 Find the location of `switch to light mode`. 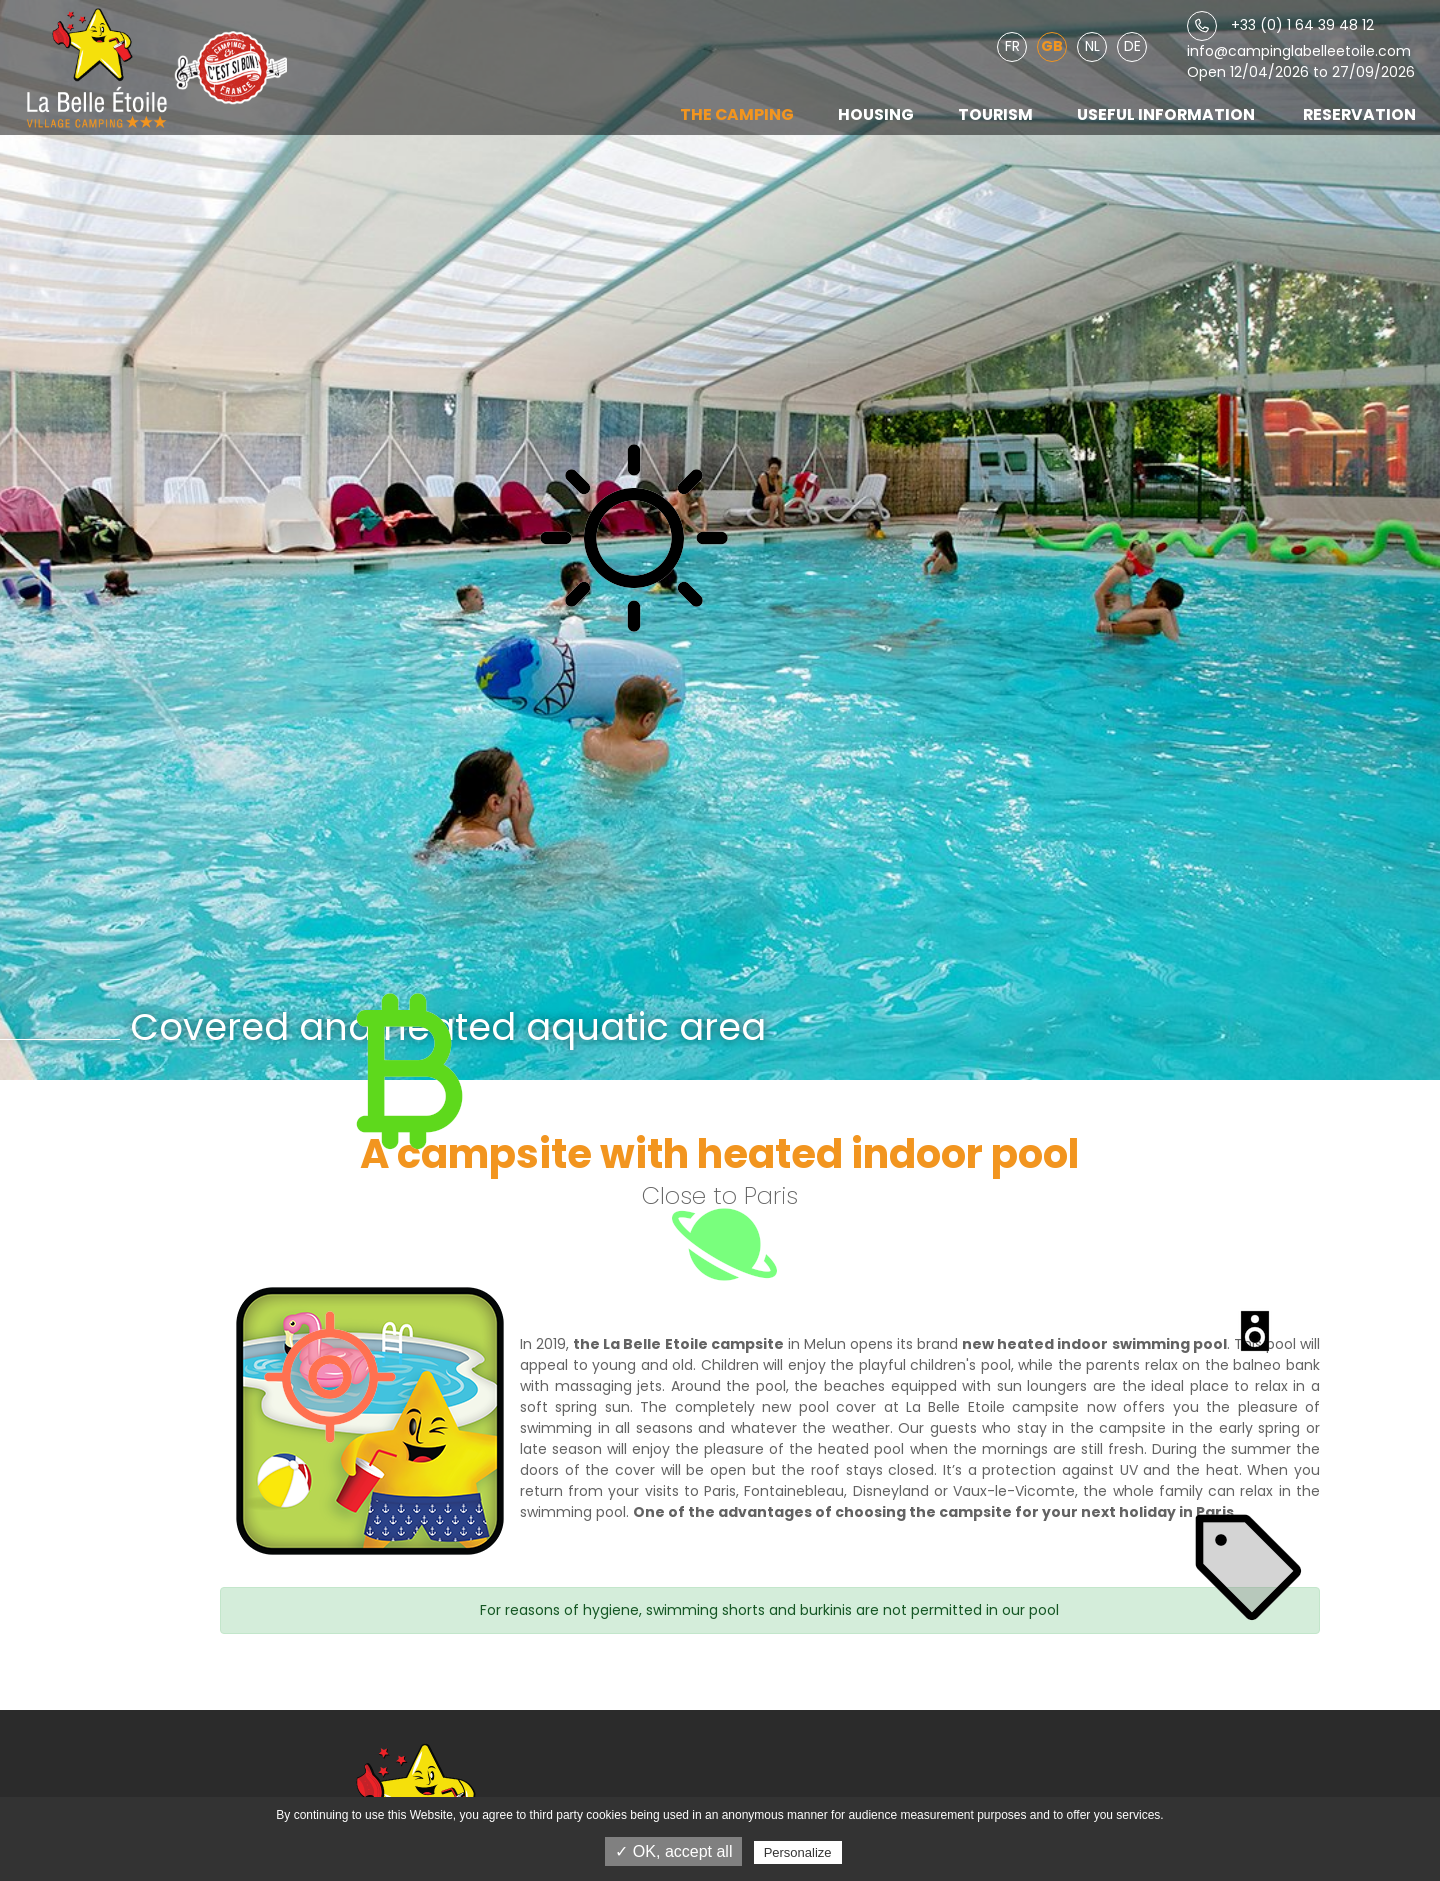

switch to light mode is located at coordinates (634, 538).